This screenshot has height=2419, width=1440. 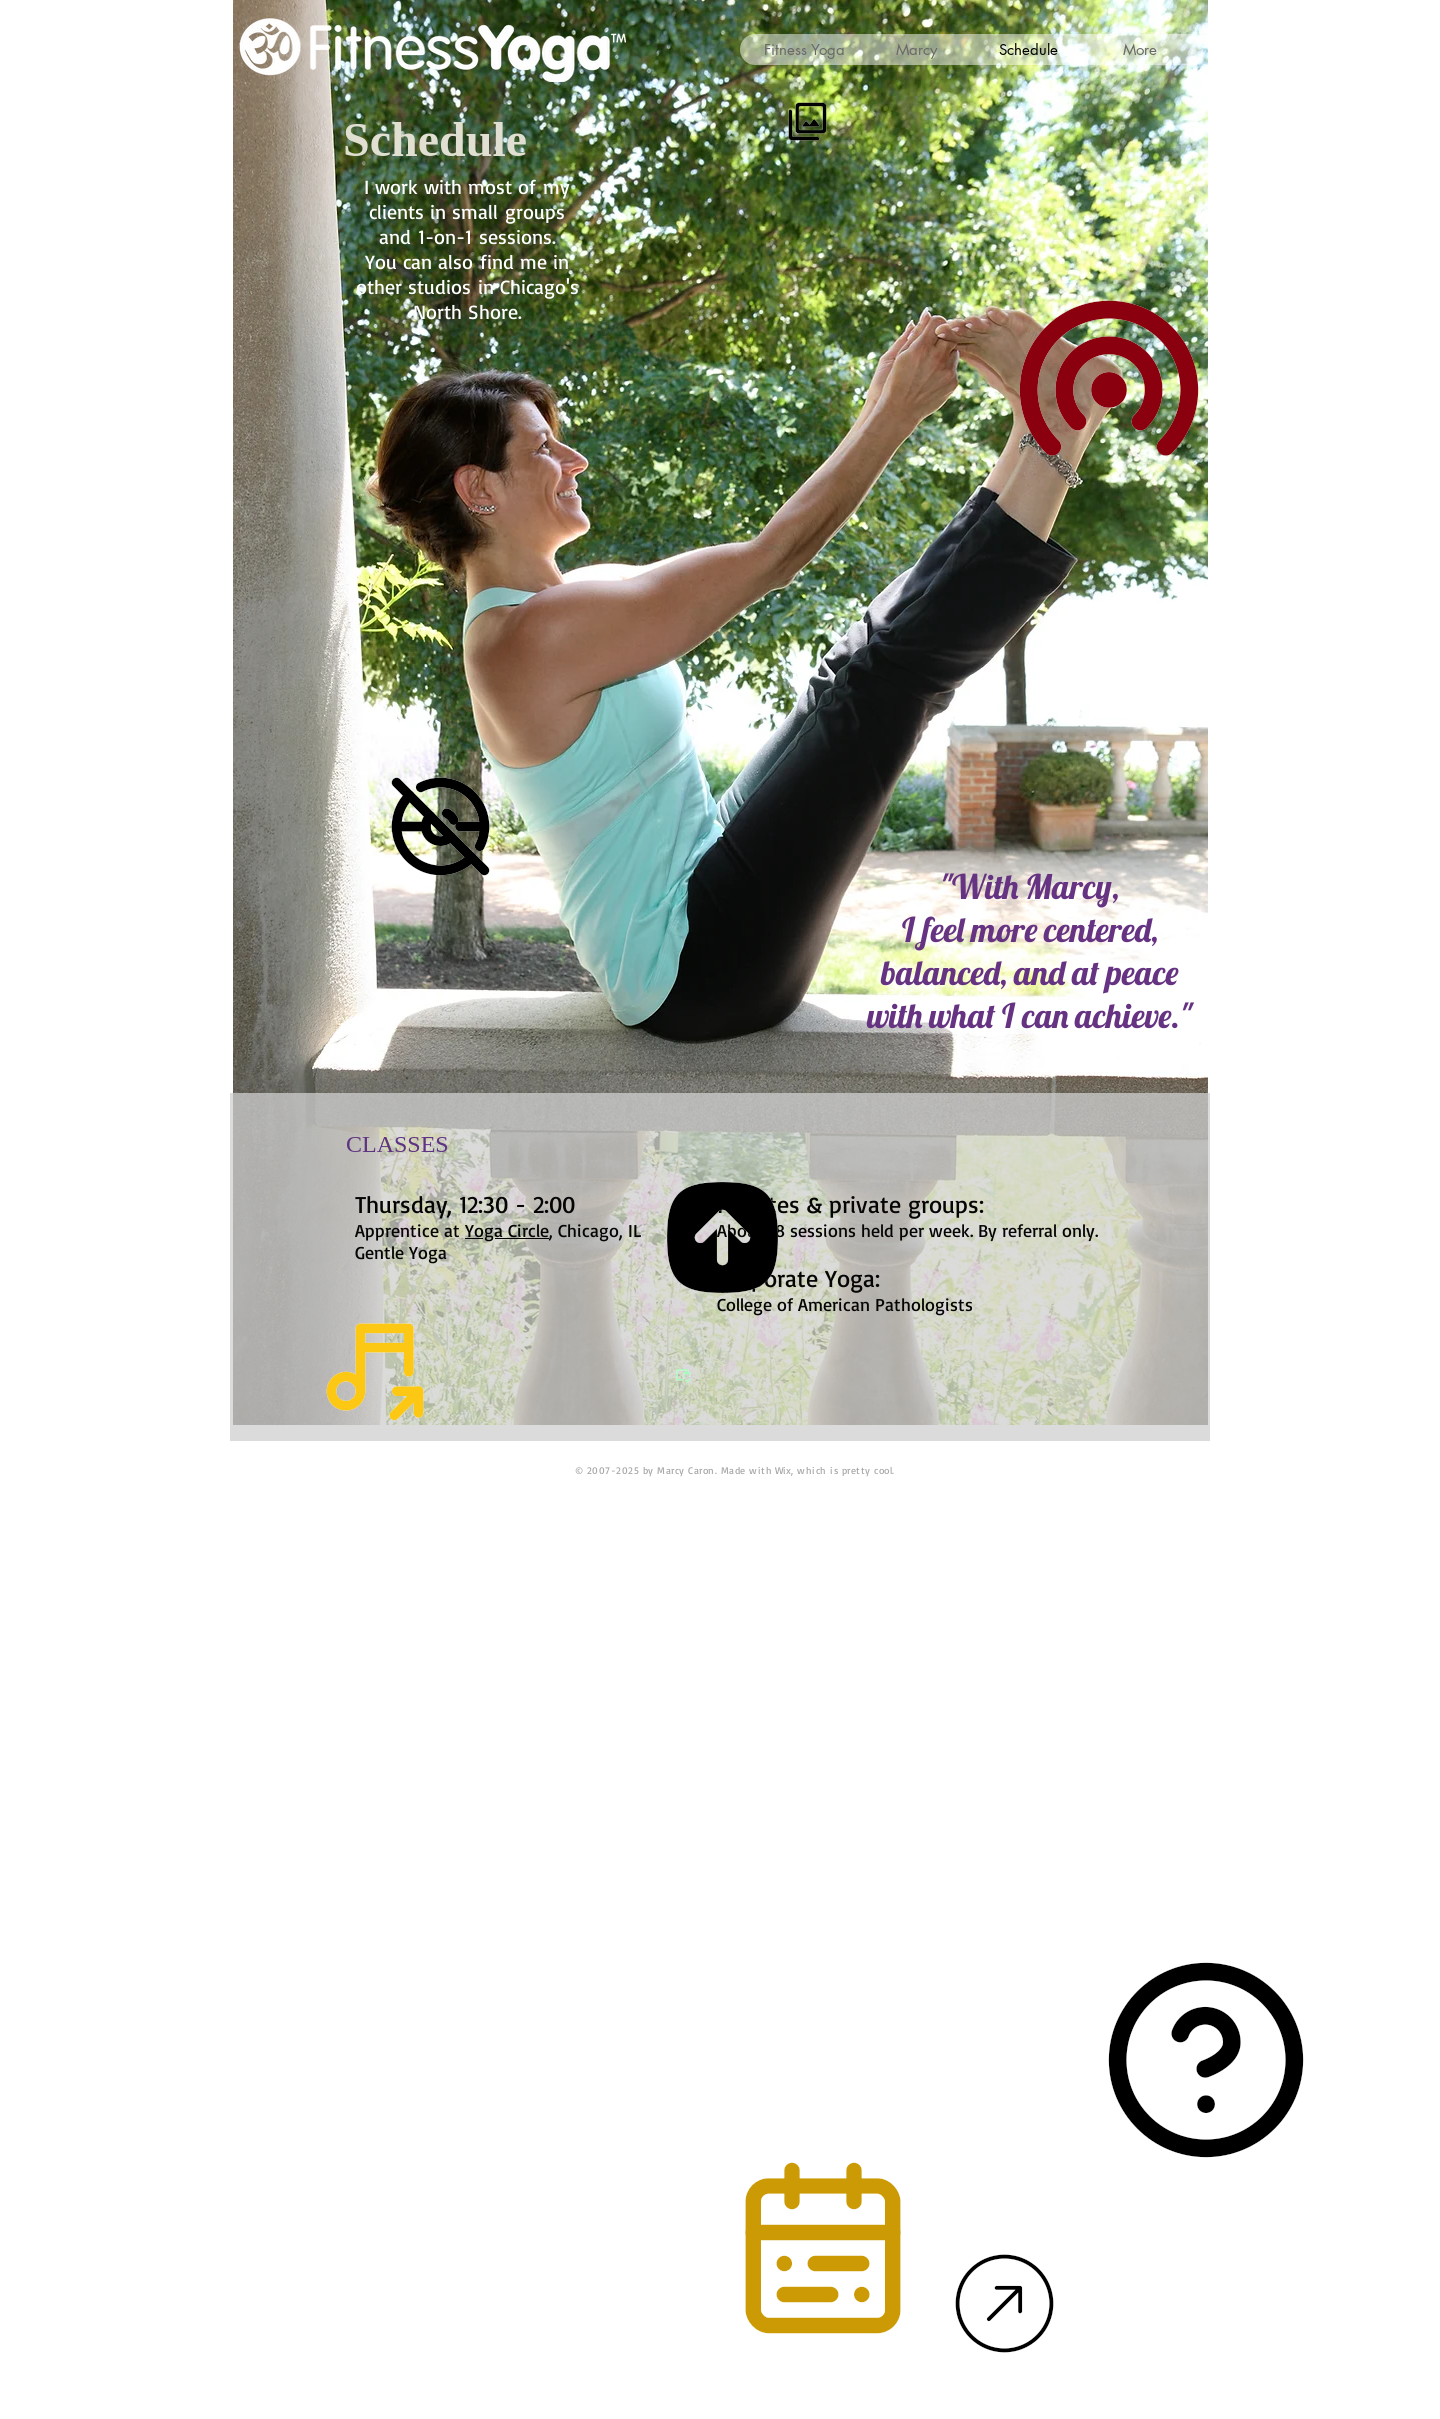 I want to click on upload a file or document, so click(x=722, y=1237).